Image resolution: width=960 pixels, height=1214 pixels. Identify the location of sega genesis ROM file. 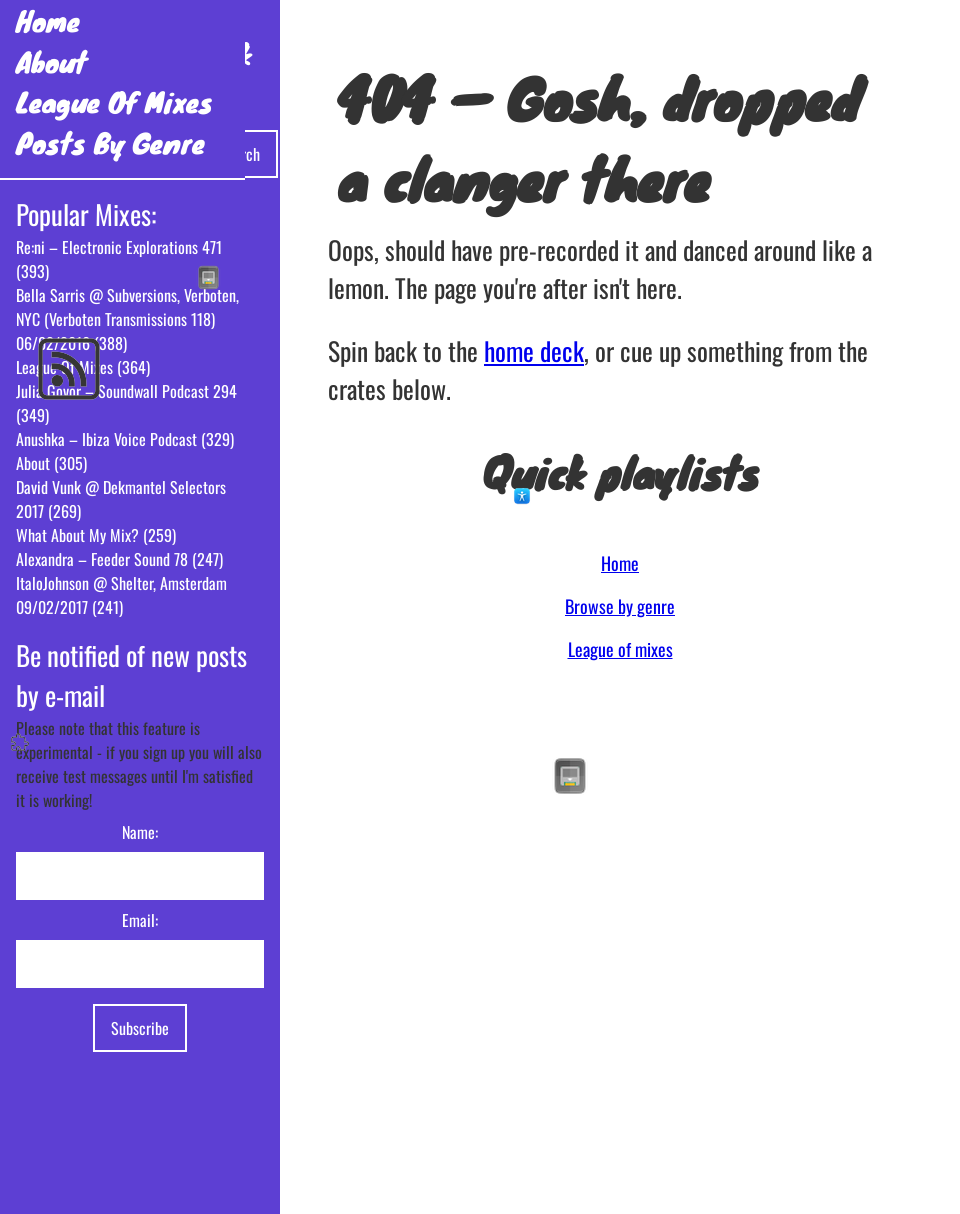
(208, 277).